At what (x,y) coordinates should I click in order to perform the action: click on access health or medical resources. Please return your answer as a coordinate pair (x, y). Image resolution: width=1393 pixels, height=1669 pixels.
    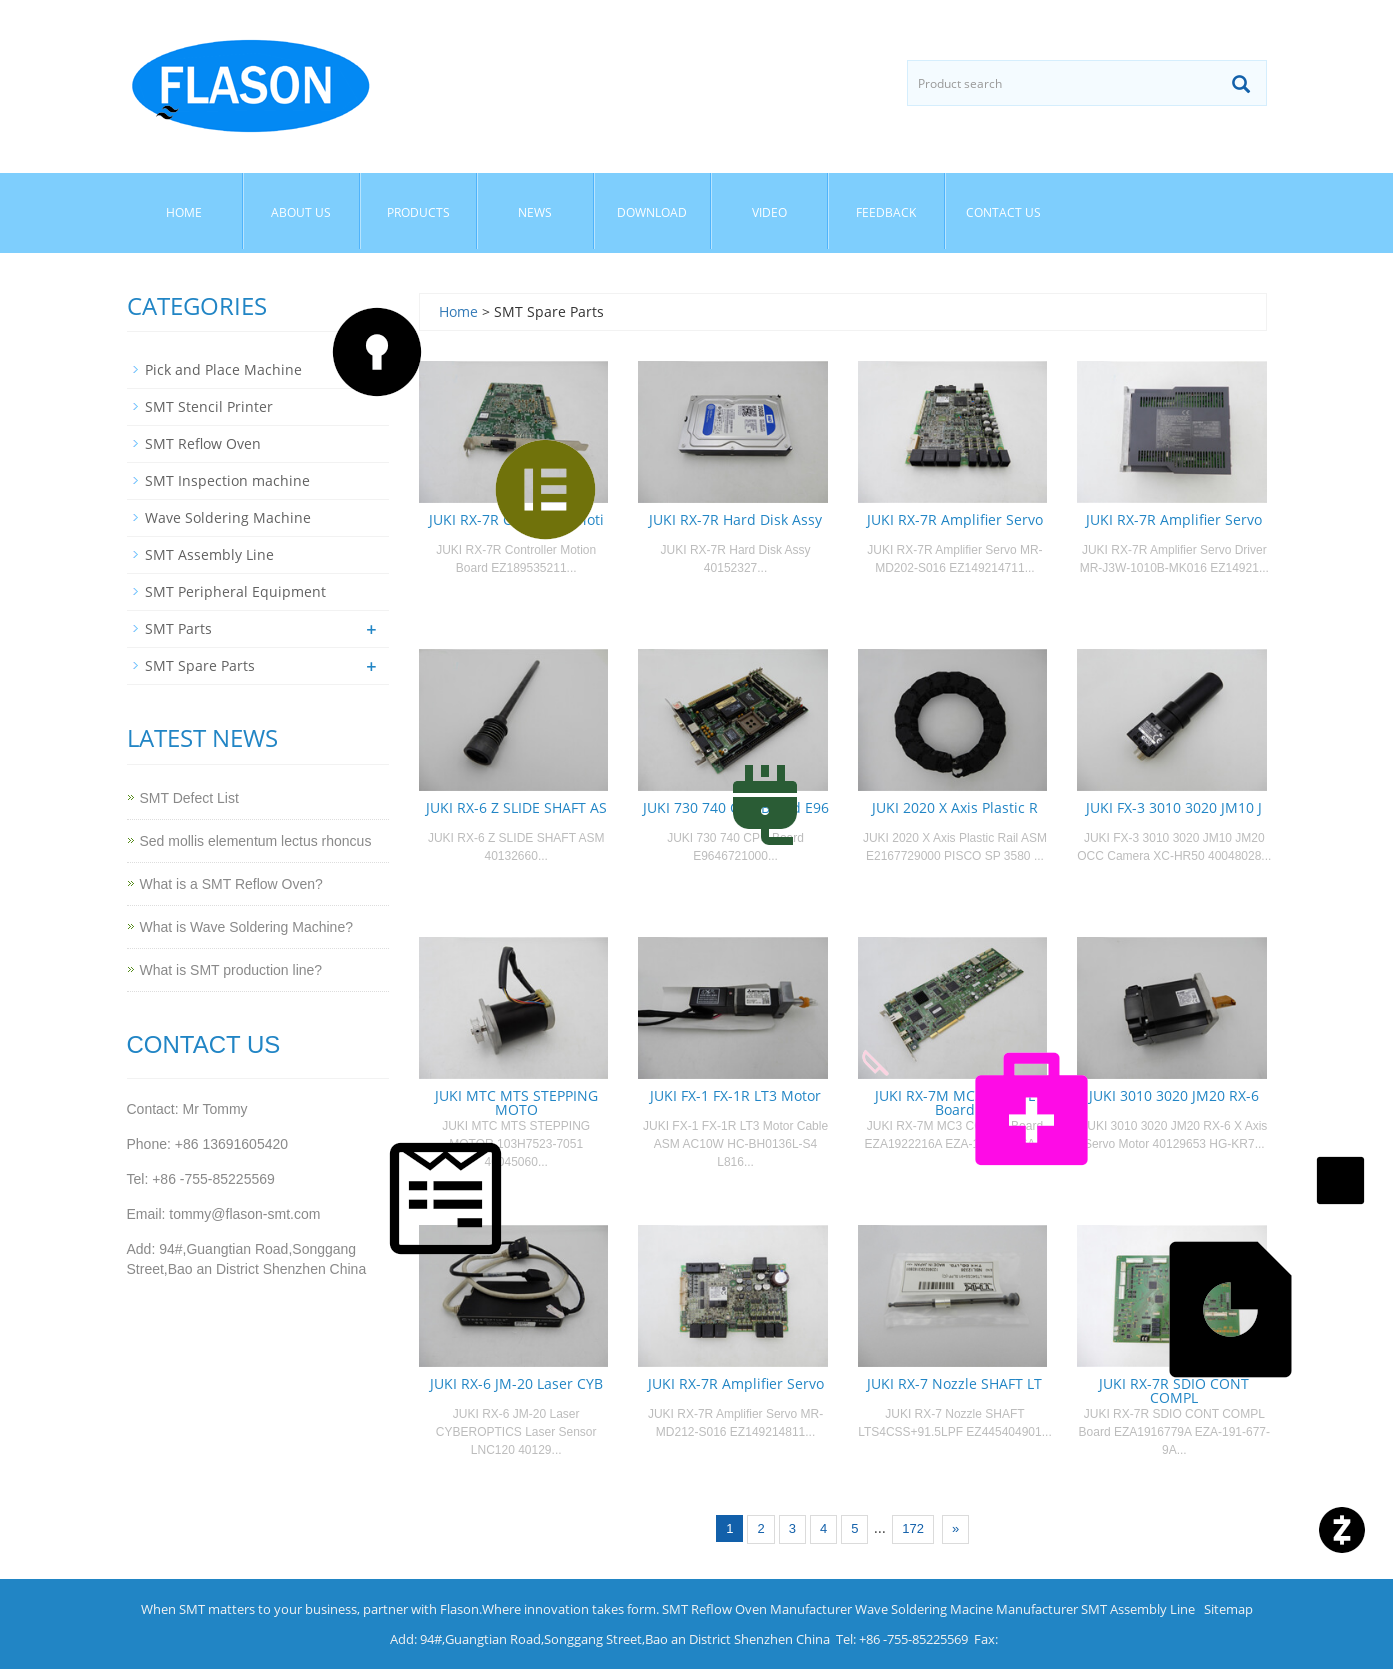
    Looking at the image, I should click on (1031, 1114).